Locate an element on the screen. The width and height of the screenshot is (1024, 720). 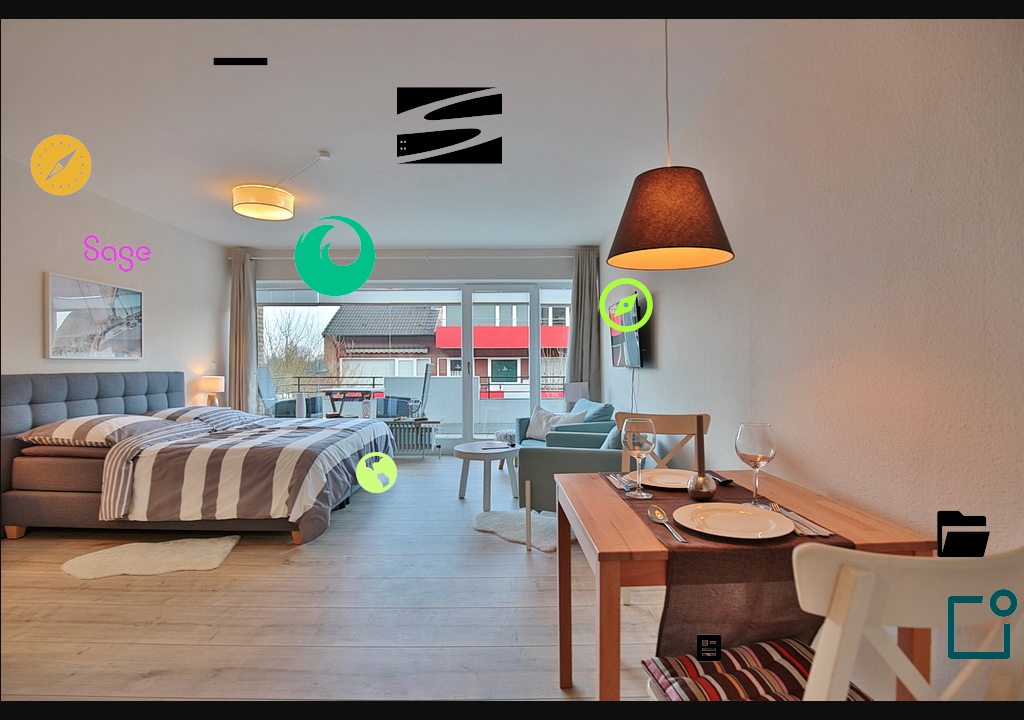
sage software logo is located at coordinates (117, 253).